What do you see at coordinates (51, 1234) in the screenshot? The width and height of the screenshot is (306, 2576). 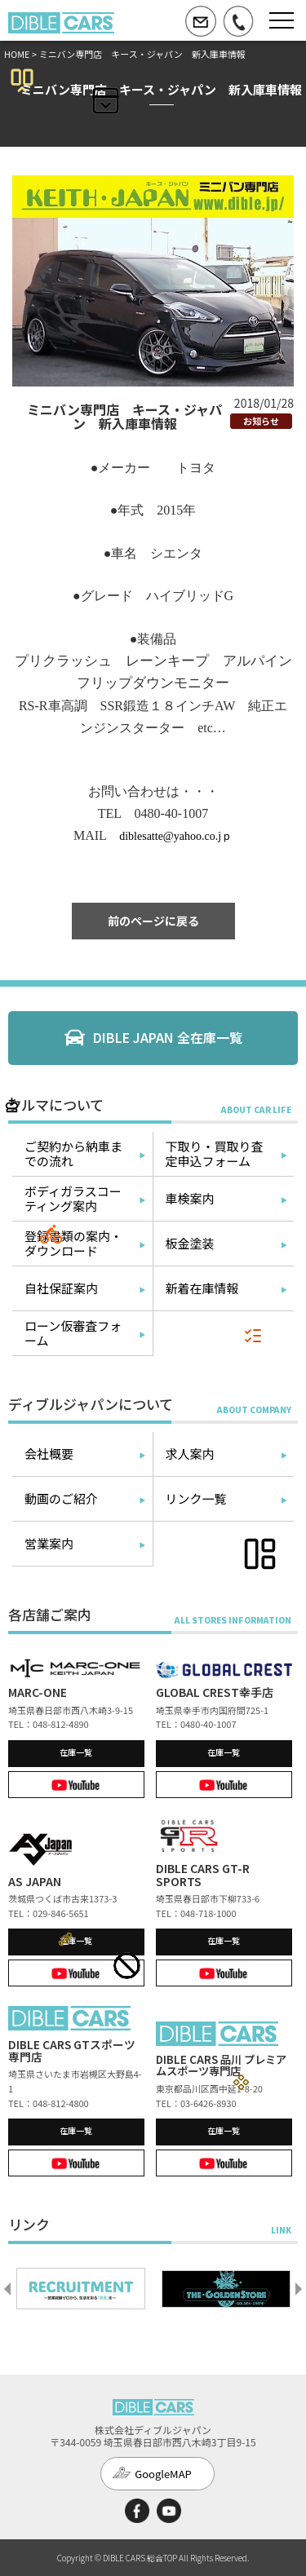 I see `access bike-related features or cycling mode` at bounding box center [51, 1234].